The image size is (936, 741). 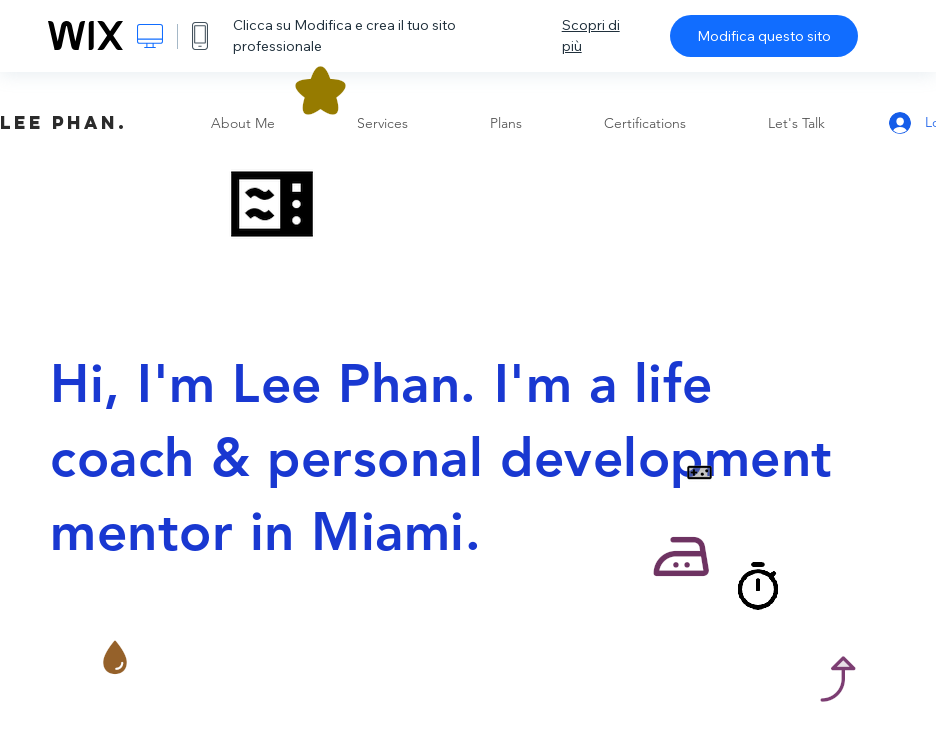 I want to click on access microwave controls or settings, so click(x=272, y=204).